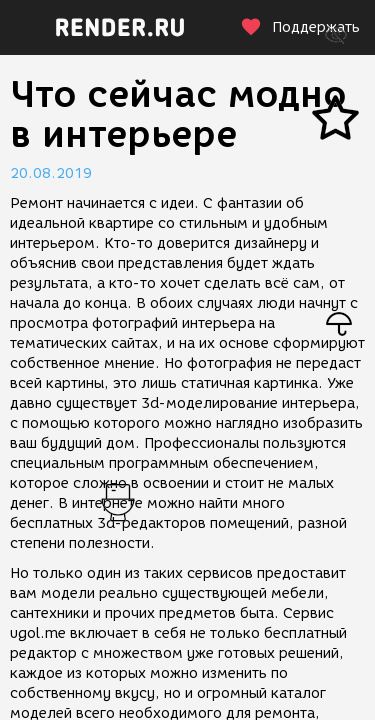 Image resolution: width=375 pixels, height=720 pixels. Describe the element at coordinates (336, 35) in the screenshot. I see `hide password or sensitive content` at that location.